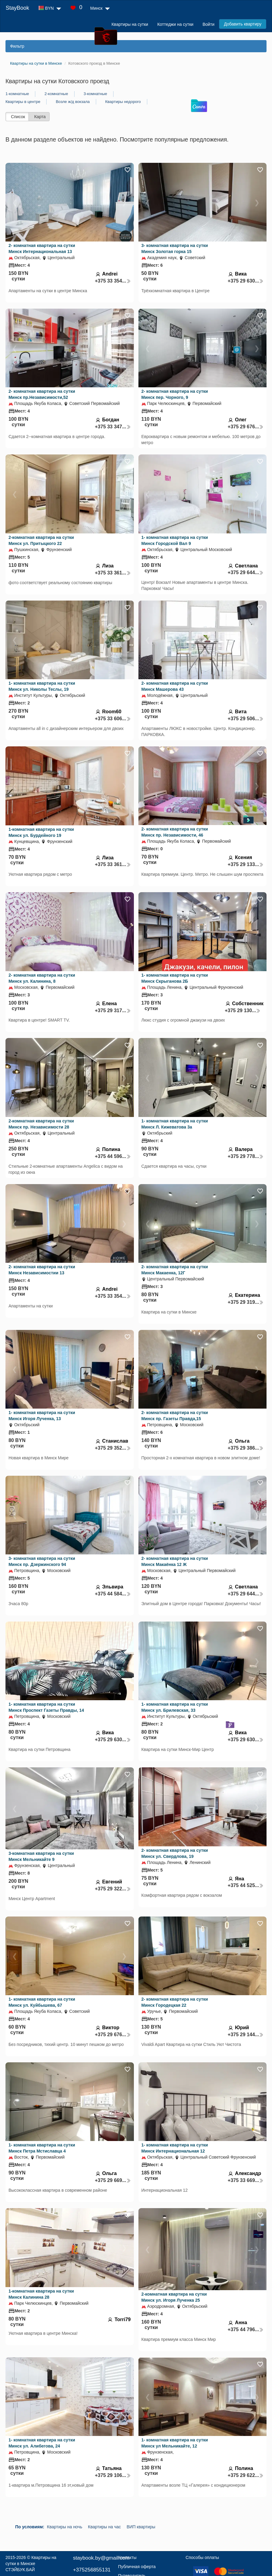 The width and height of the screenshot is (272, 2576). What do you see at coordinates (199, 106) in the screenshot?
I see `open folder containing Canva project files` at bounding box center [199, 106].